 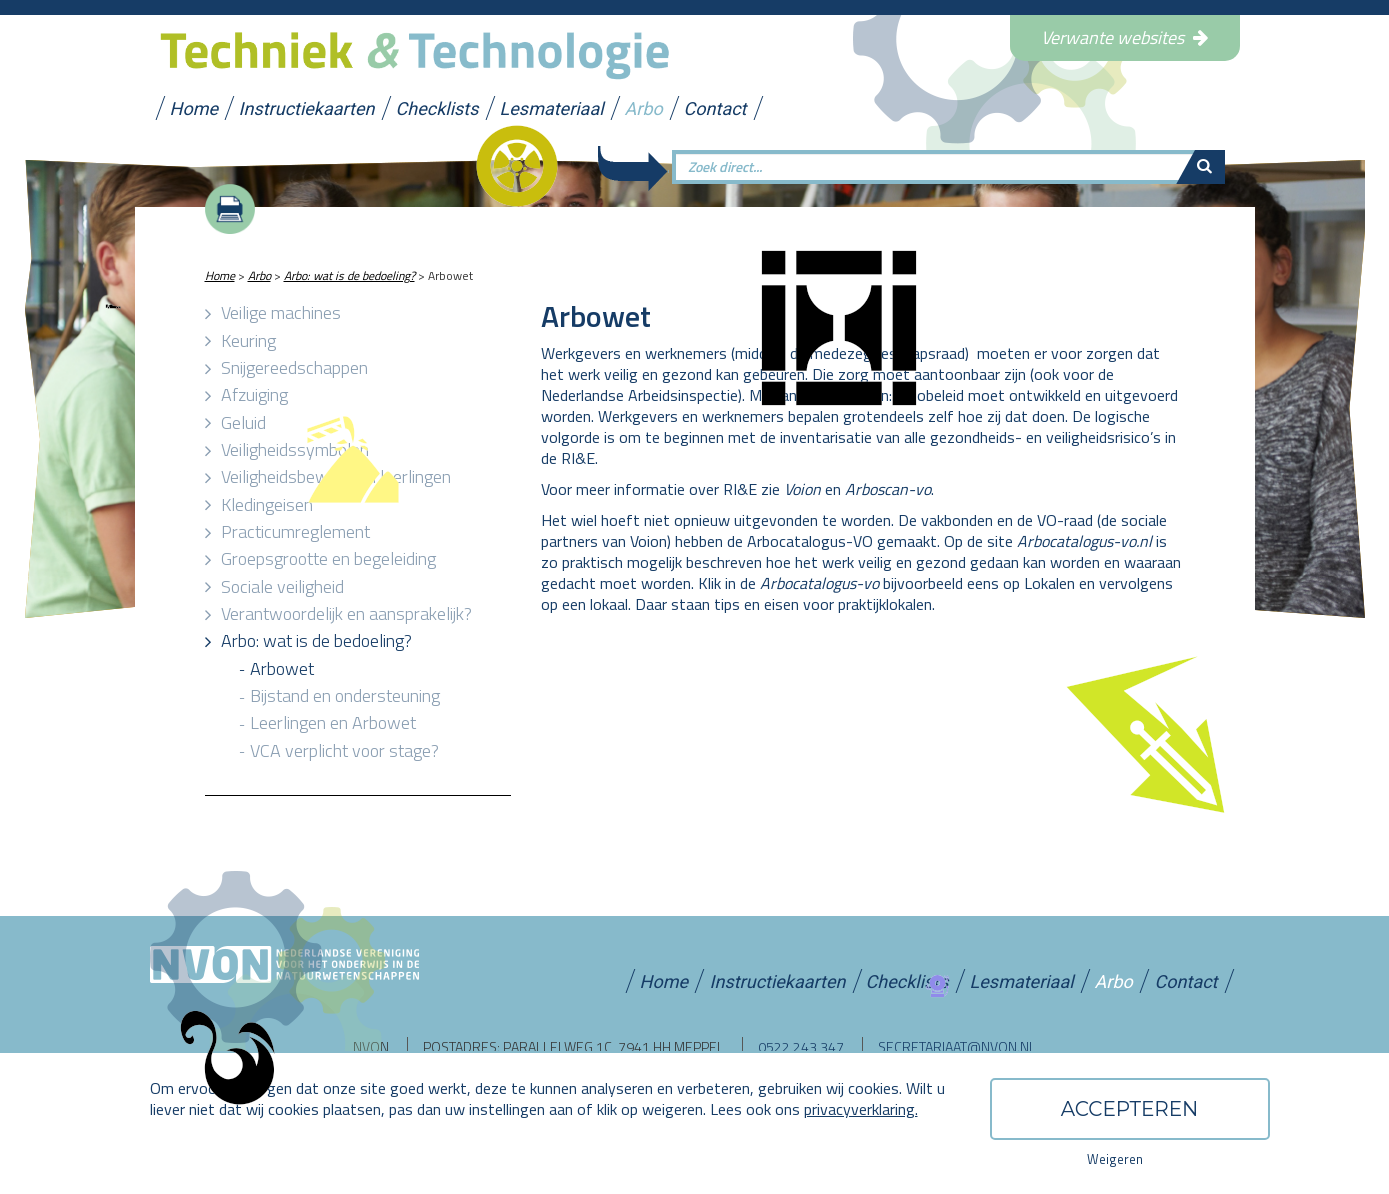 I want to click on access formula 1 racing game or content, so click(x=113, y=306).